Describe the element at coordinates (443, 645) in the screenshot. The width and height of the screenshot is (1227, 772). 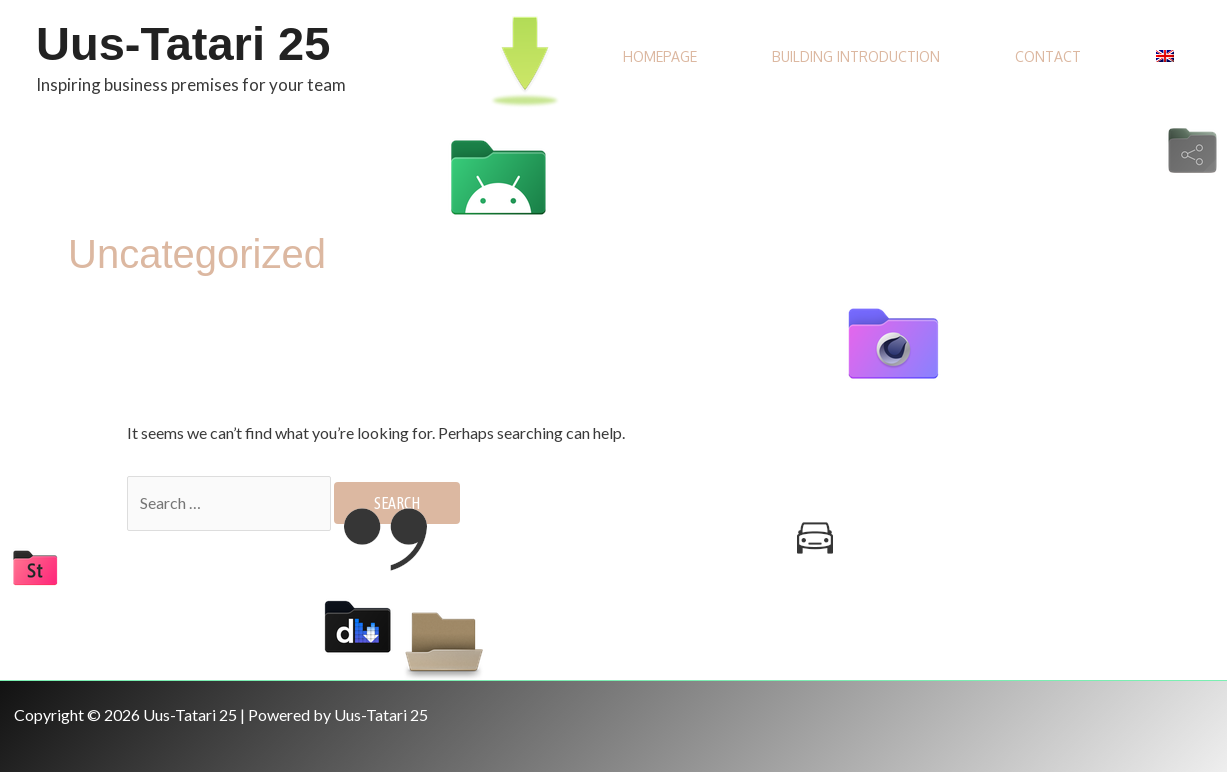
I see `drop files here to move them into this folder` at that location.